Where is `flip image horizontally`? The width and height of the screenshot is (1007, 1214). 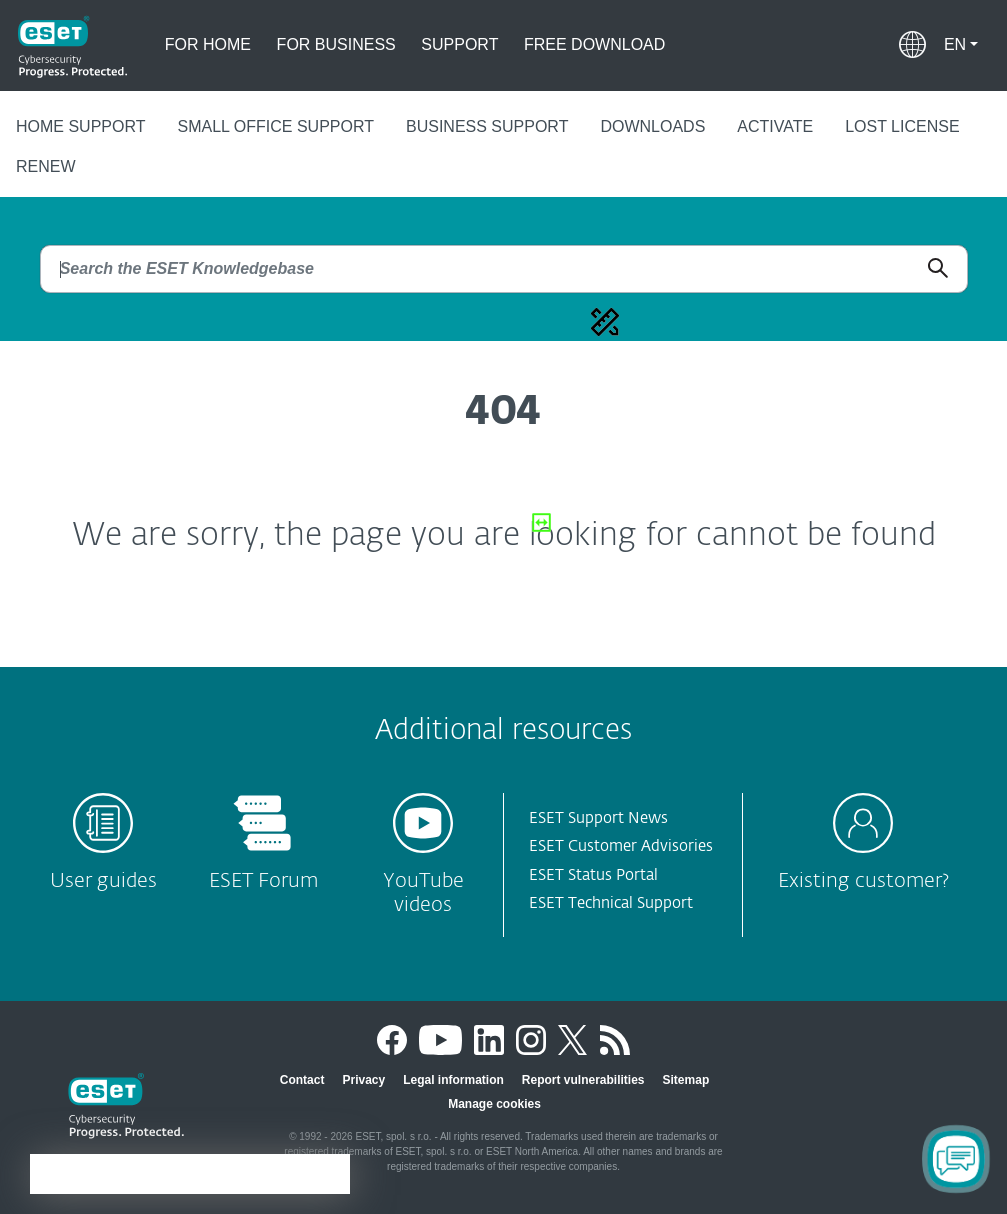
flip image horizontally is located at coordinates (541, 522).